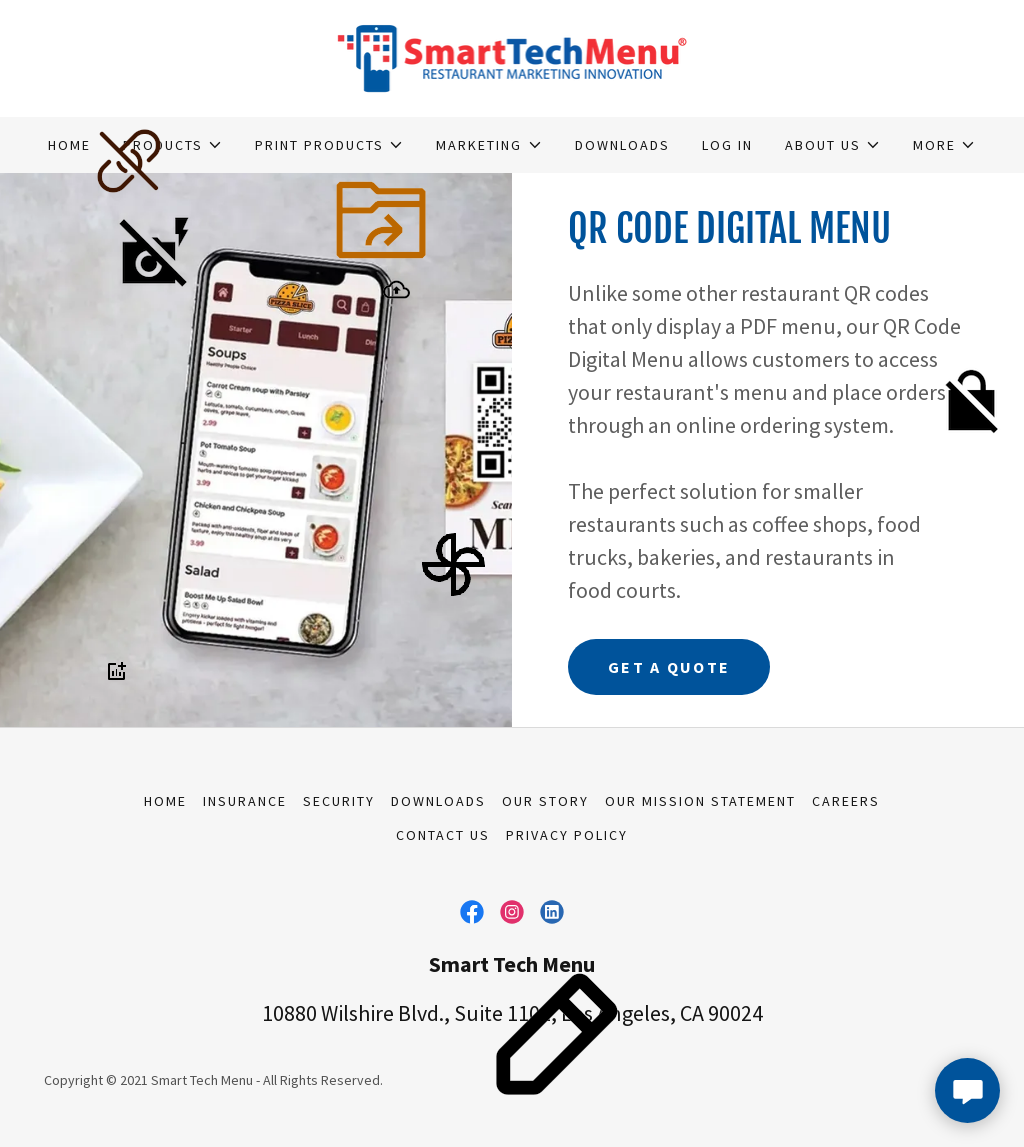 This screenshot has height=1147, width=1024. Describe the element at coordinates (116, 671) in the screenshot. I see `add a new chart or graph` at that location.